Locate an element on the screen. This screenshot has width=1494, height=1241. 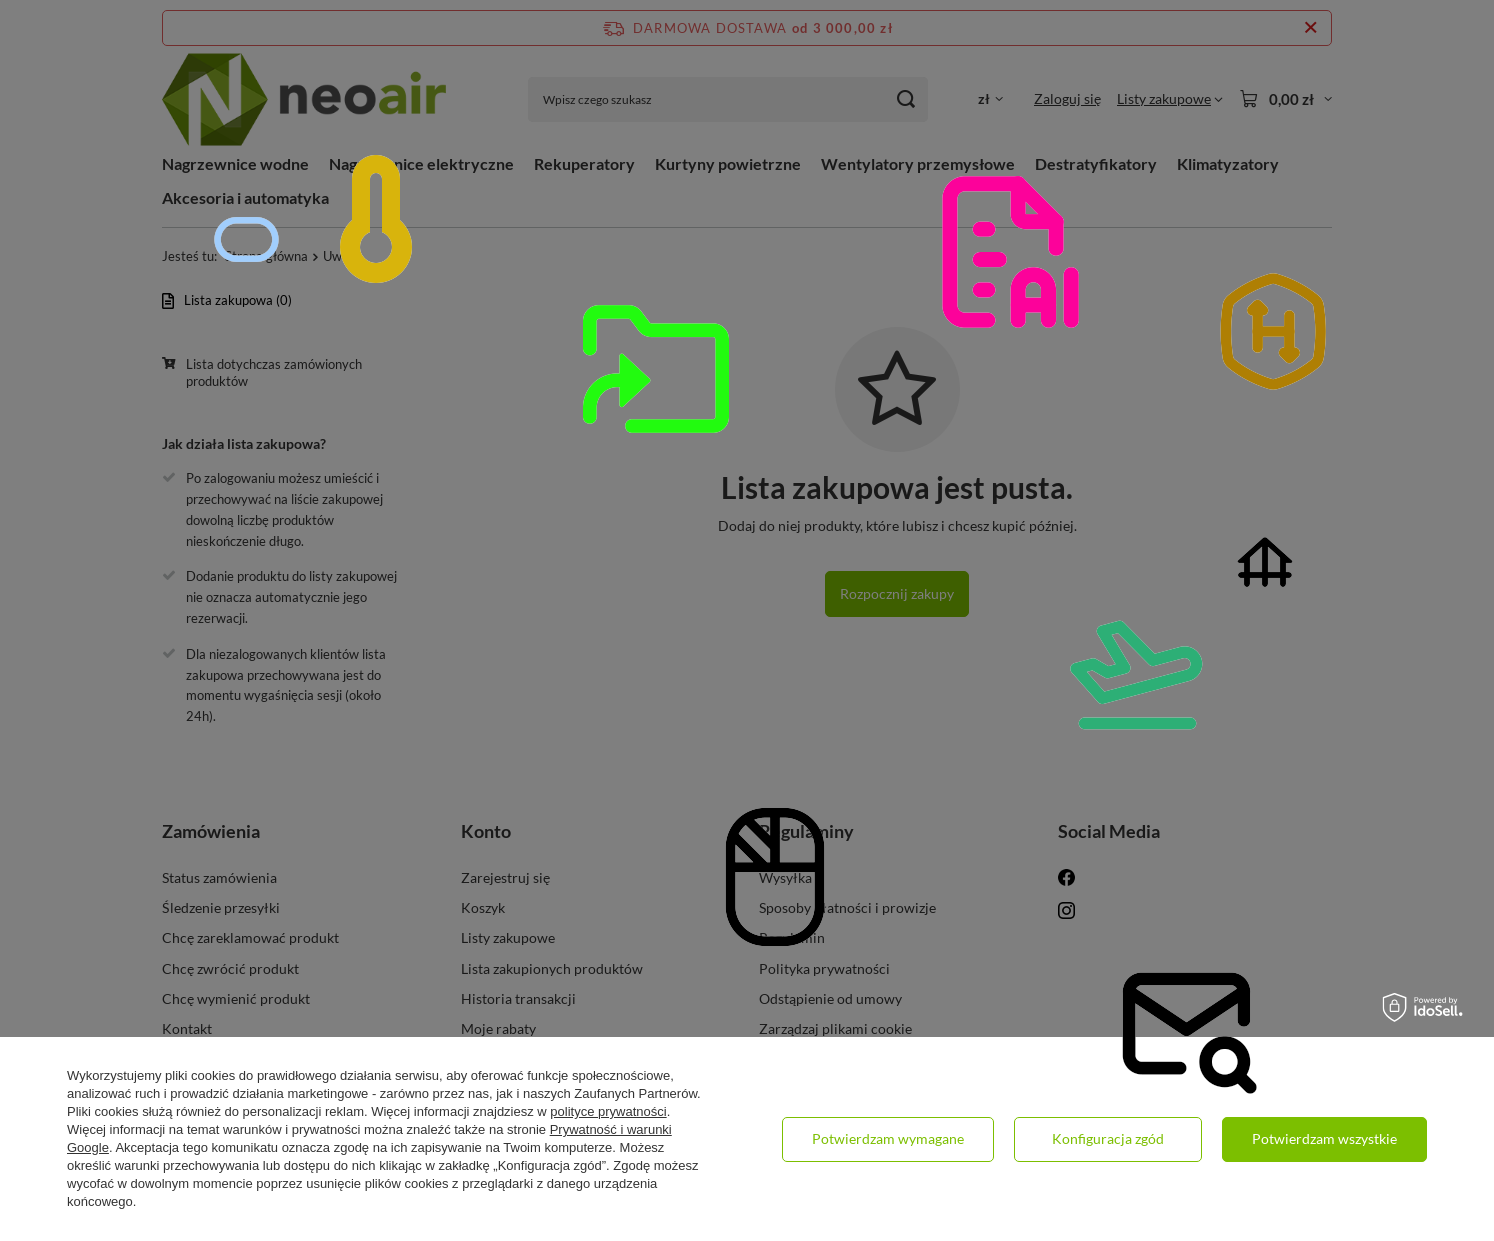
open AI-generated document is located at coordinates (1003, 252).